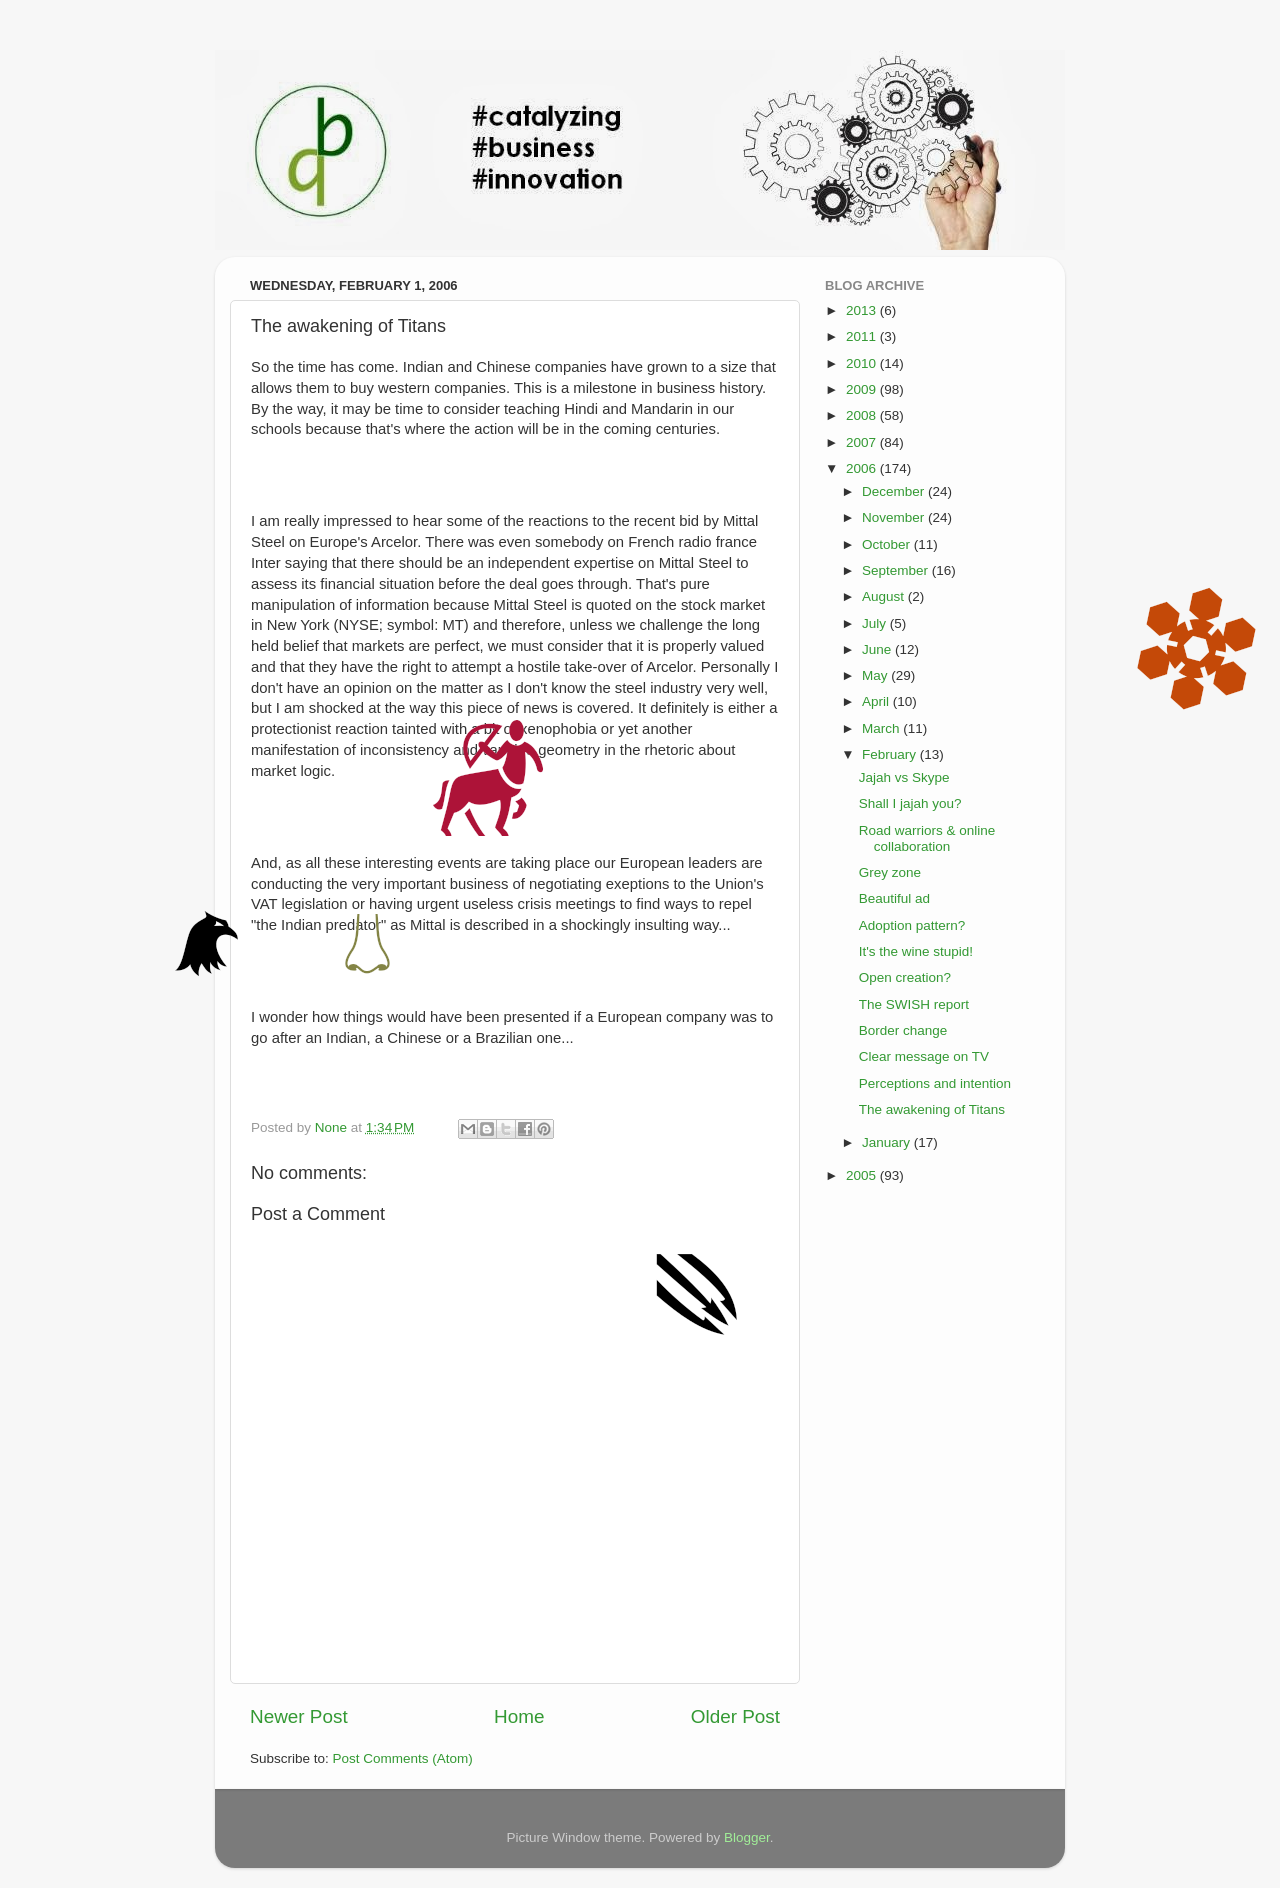 The height and width of the screenshot is (1888, 1280). I want to click on access nose or smell-related settings, so click(367, 942).